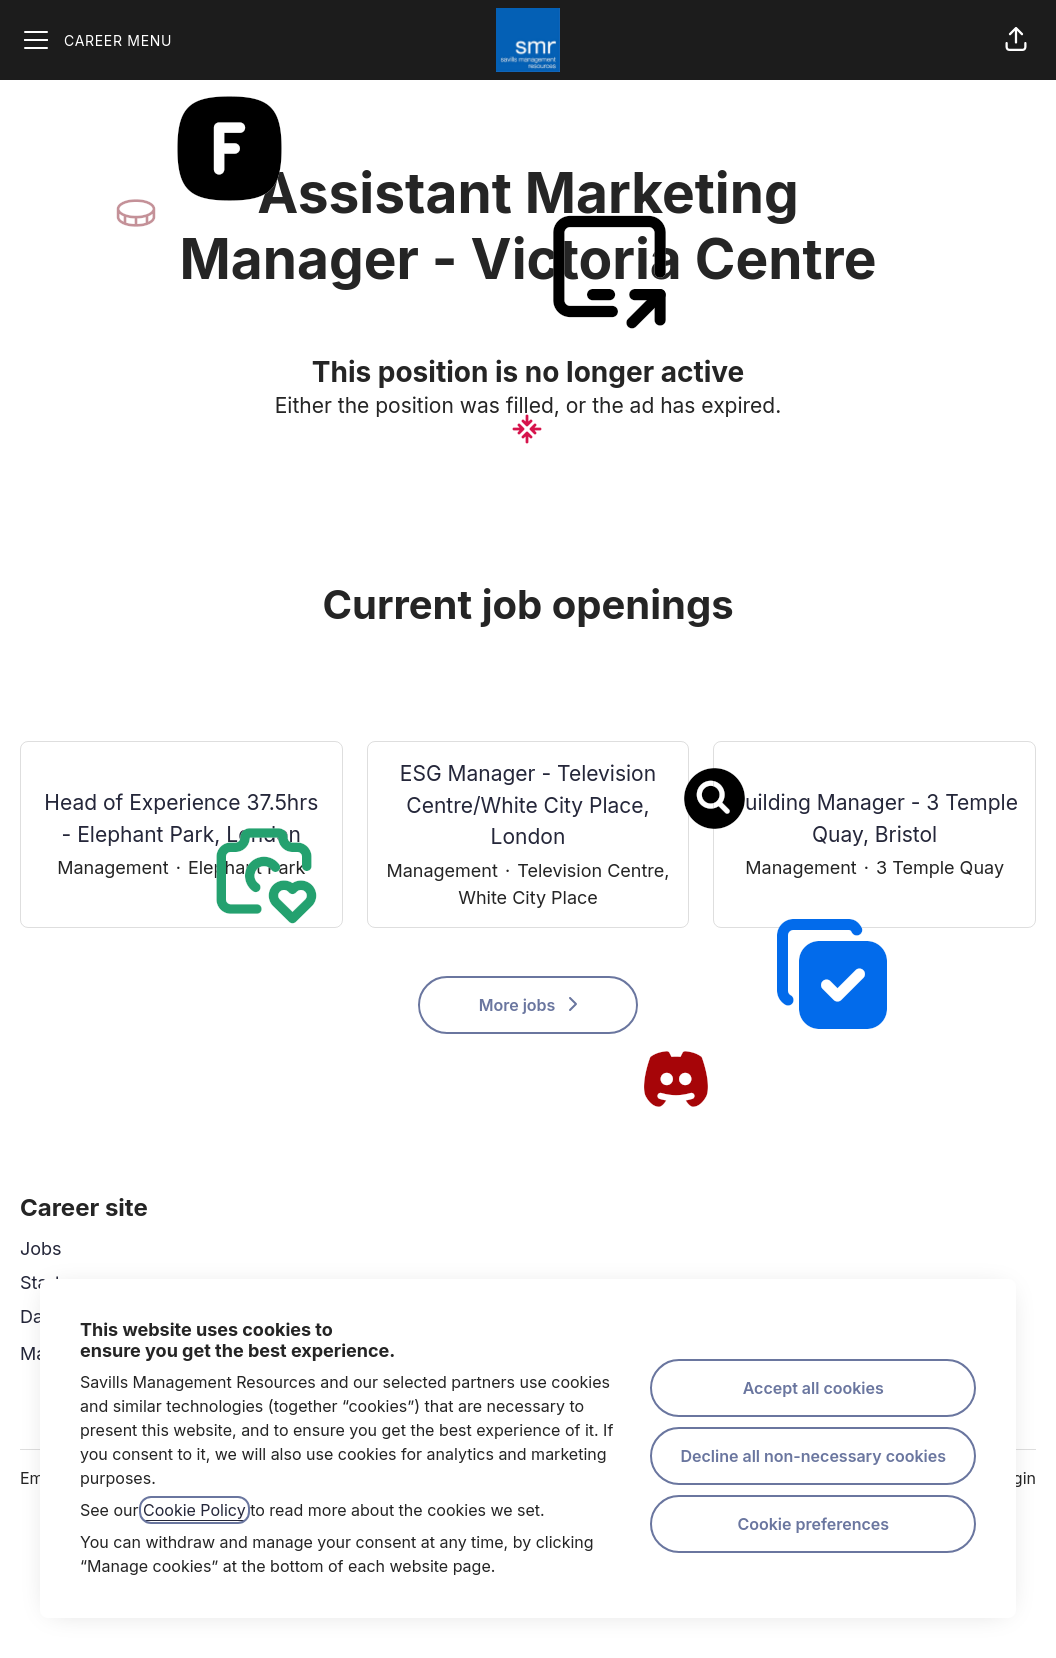  Describe the element at coordinates (609, 266) in the screenshot. I see `share content from tablet to another device` at that location.